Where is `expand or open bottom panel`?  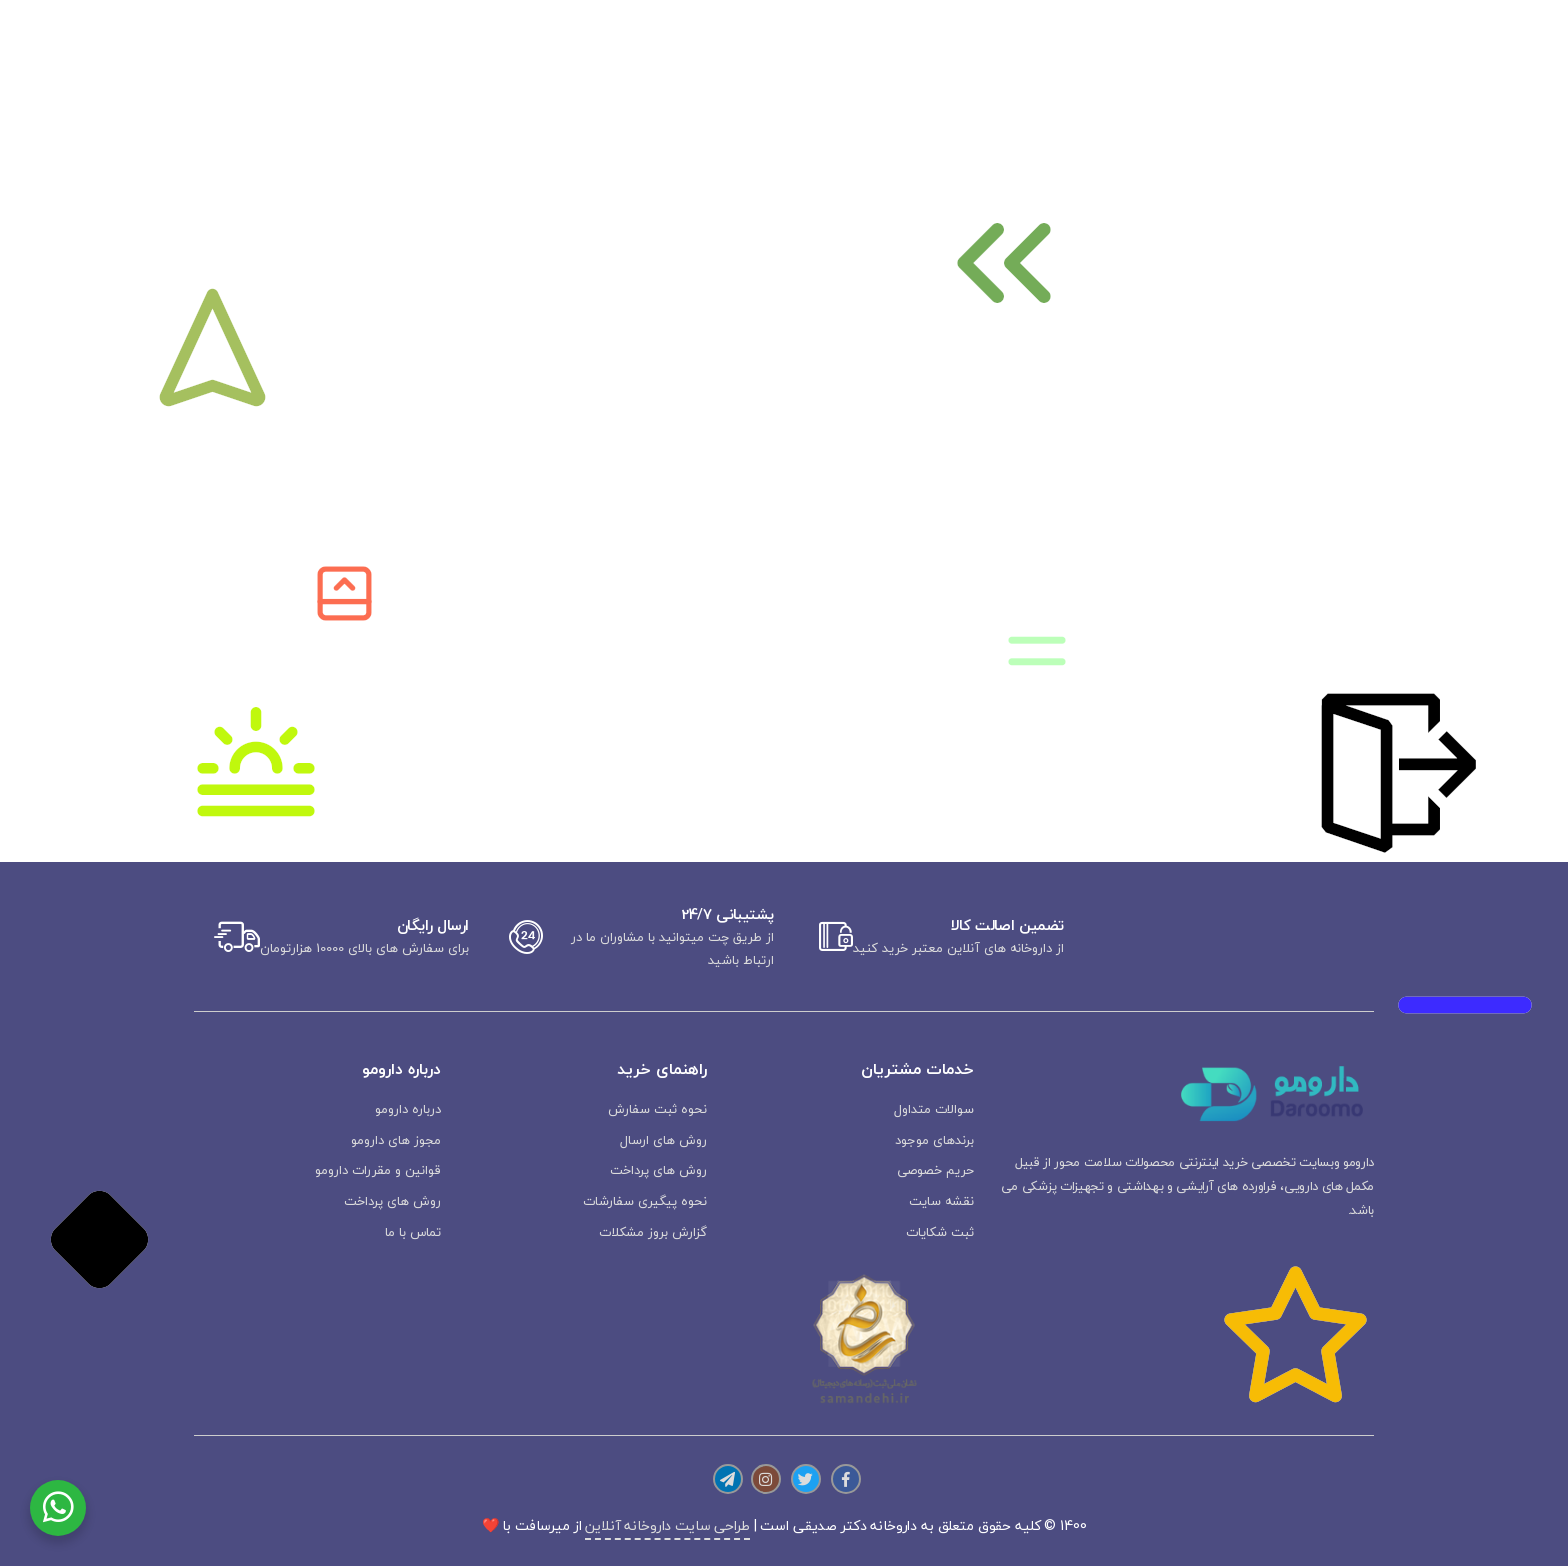
expand or open bottom panel is located at coordinates (344, 593).